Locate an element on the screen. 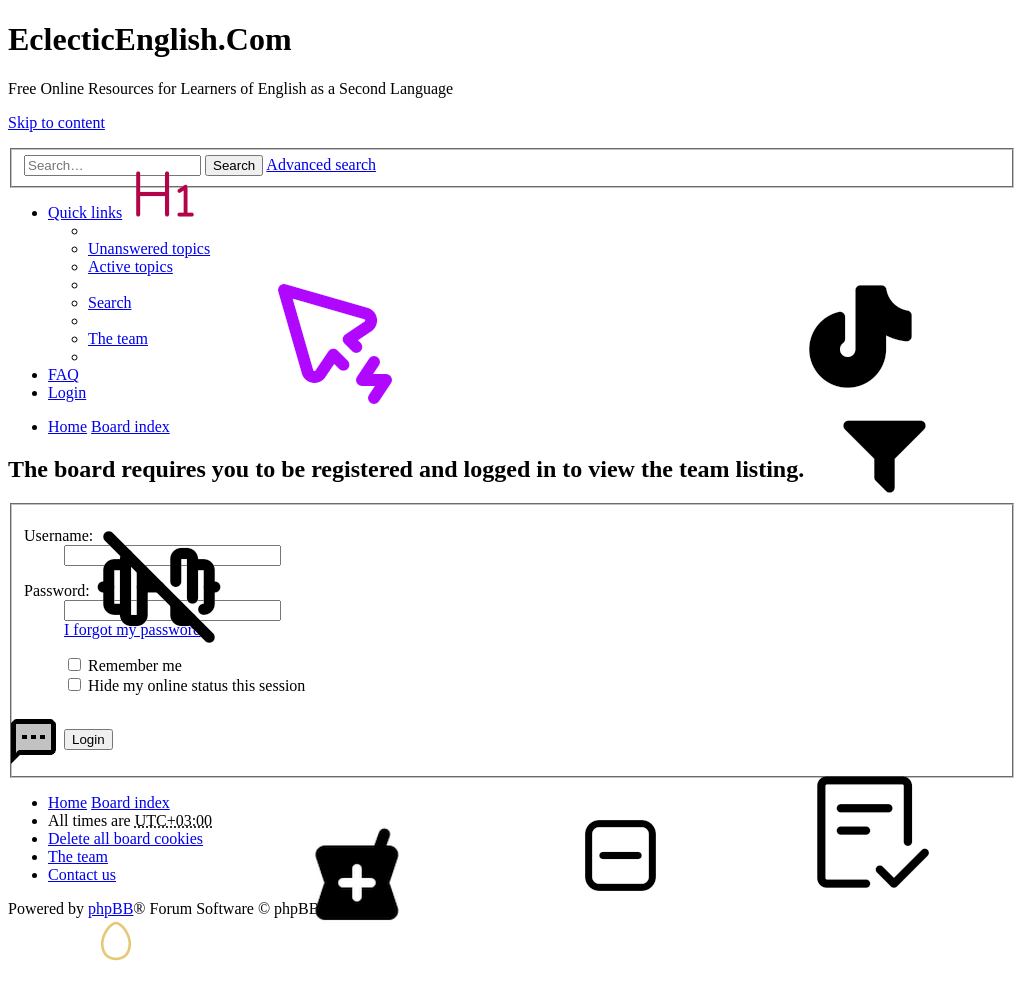 This screenshot has width=1024, height=995. format text as a primary heading is located at coordinates (165, 194).